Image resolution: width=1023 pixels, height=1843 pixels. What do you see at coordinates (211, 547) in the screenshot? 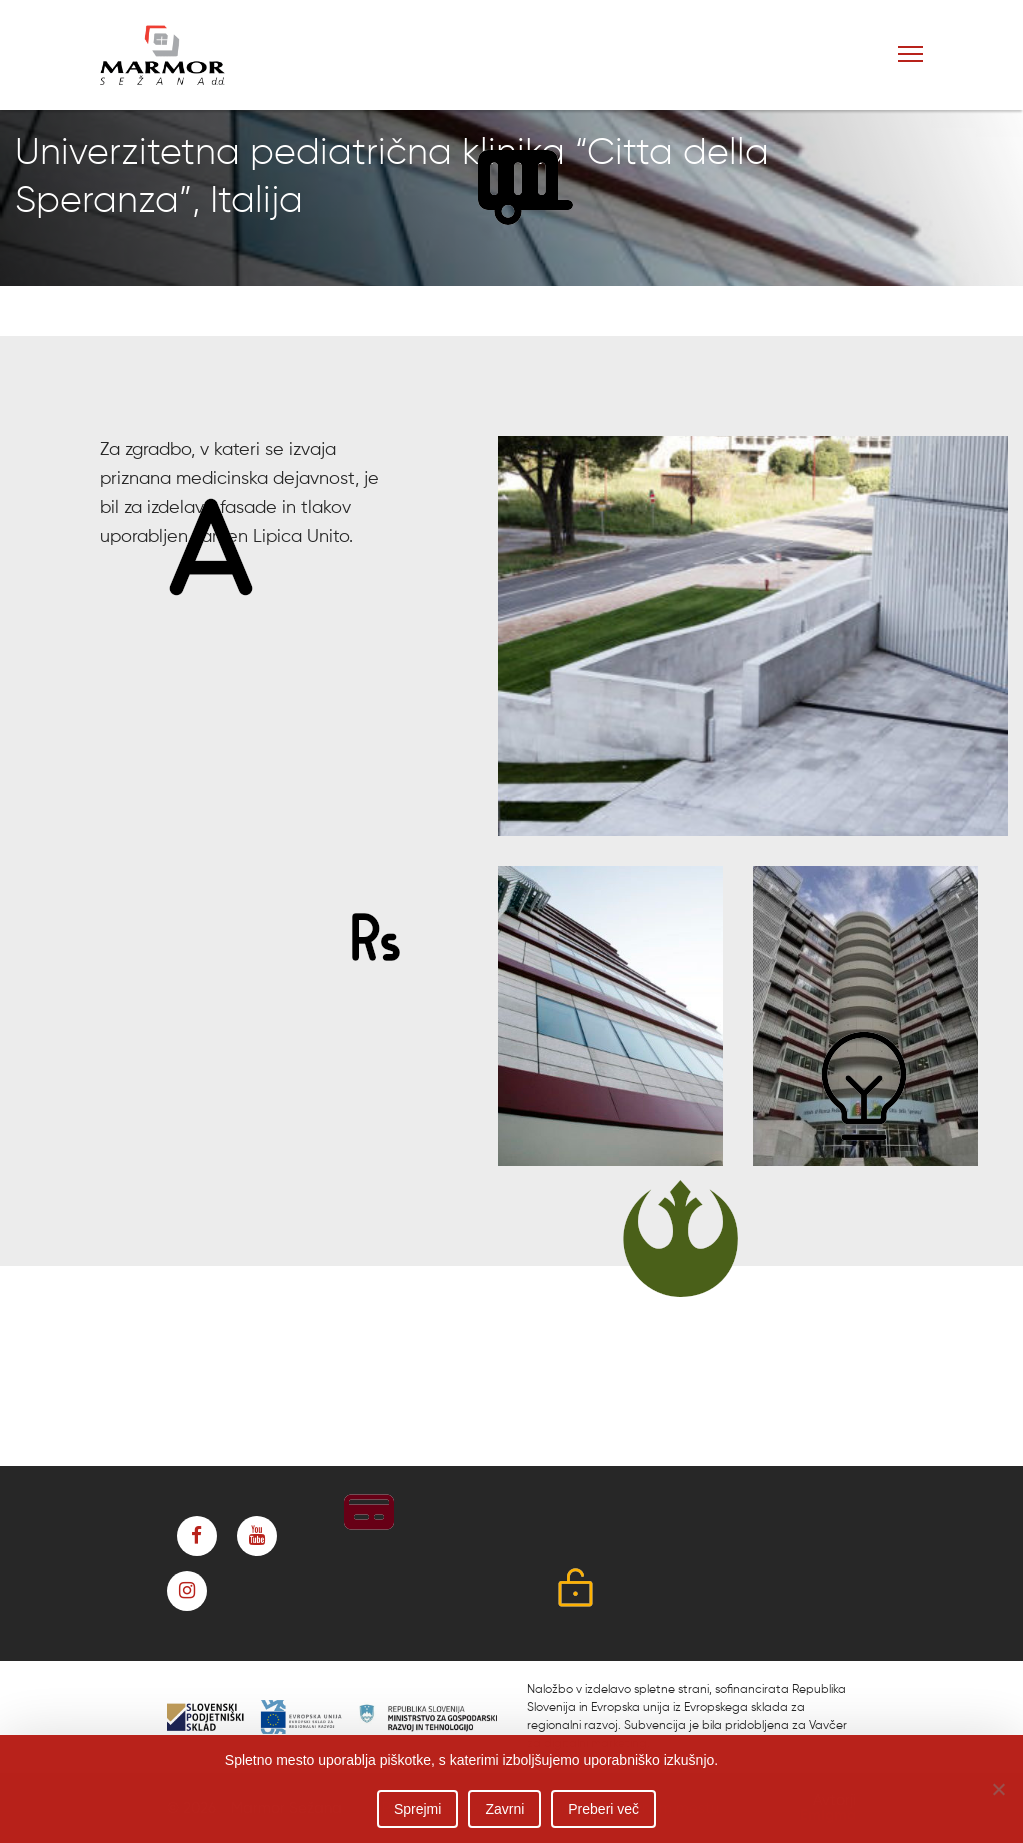
I see `indicates text formatting or font options` at bounding box center [211, 547].